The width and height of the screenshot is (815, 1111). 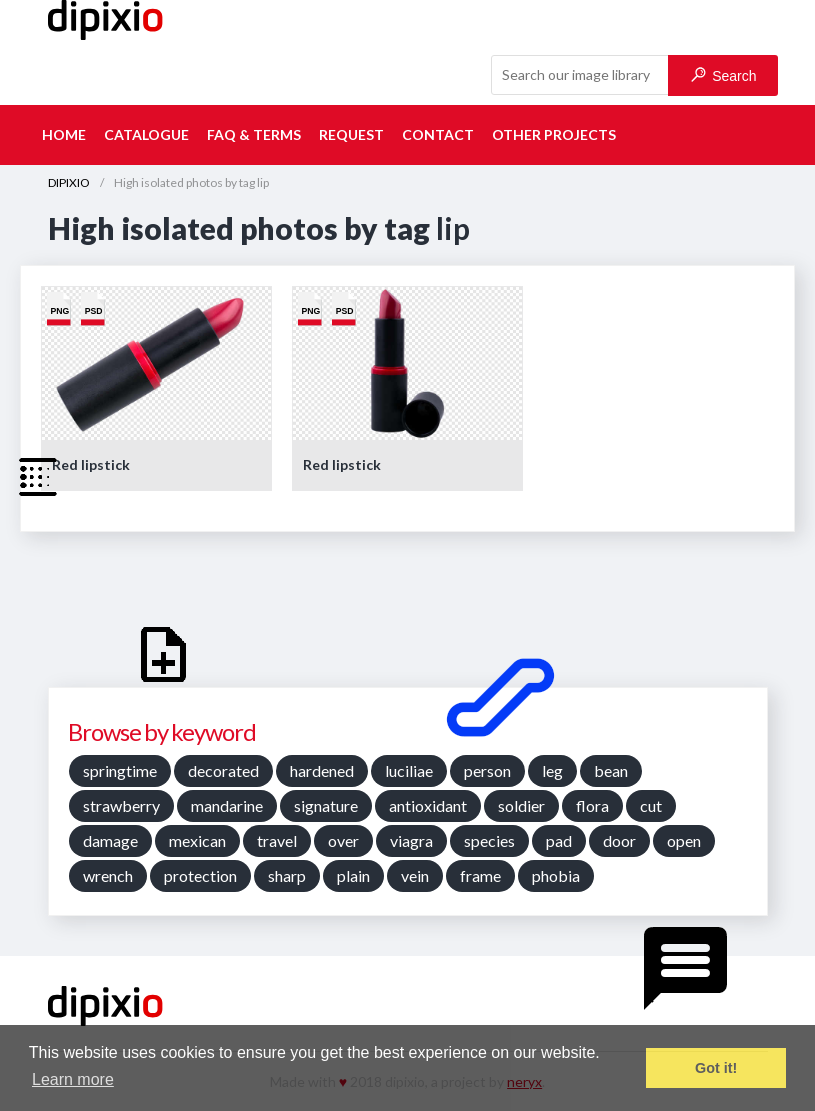 I want to click on create a new note or document, so click(x=163, y=654).